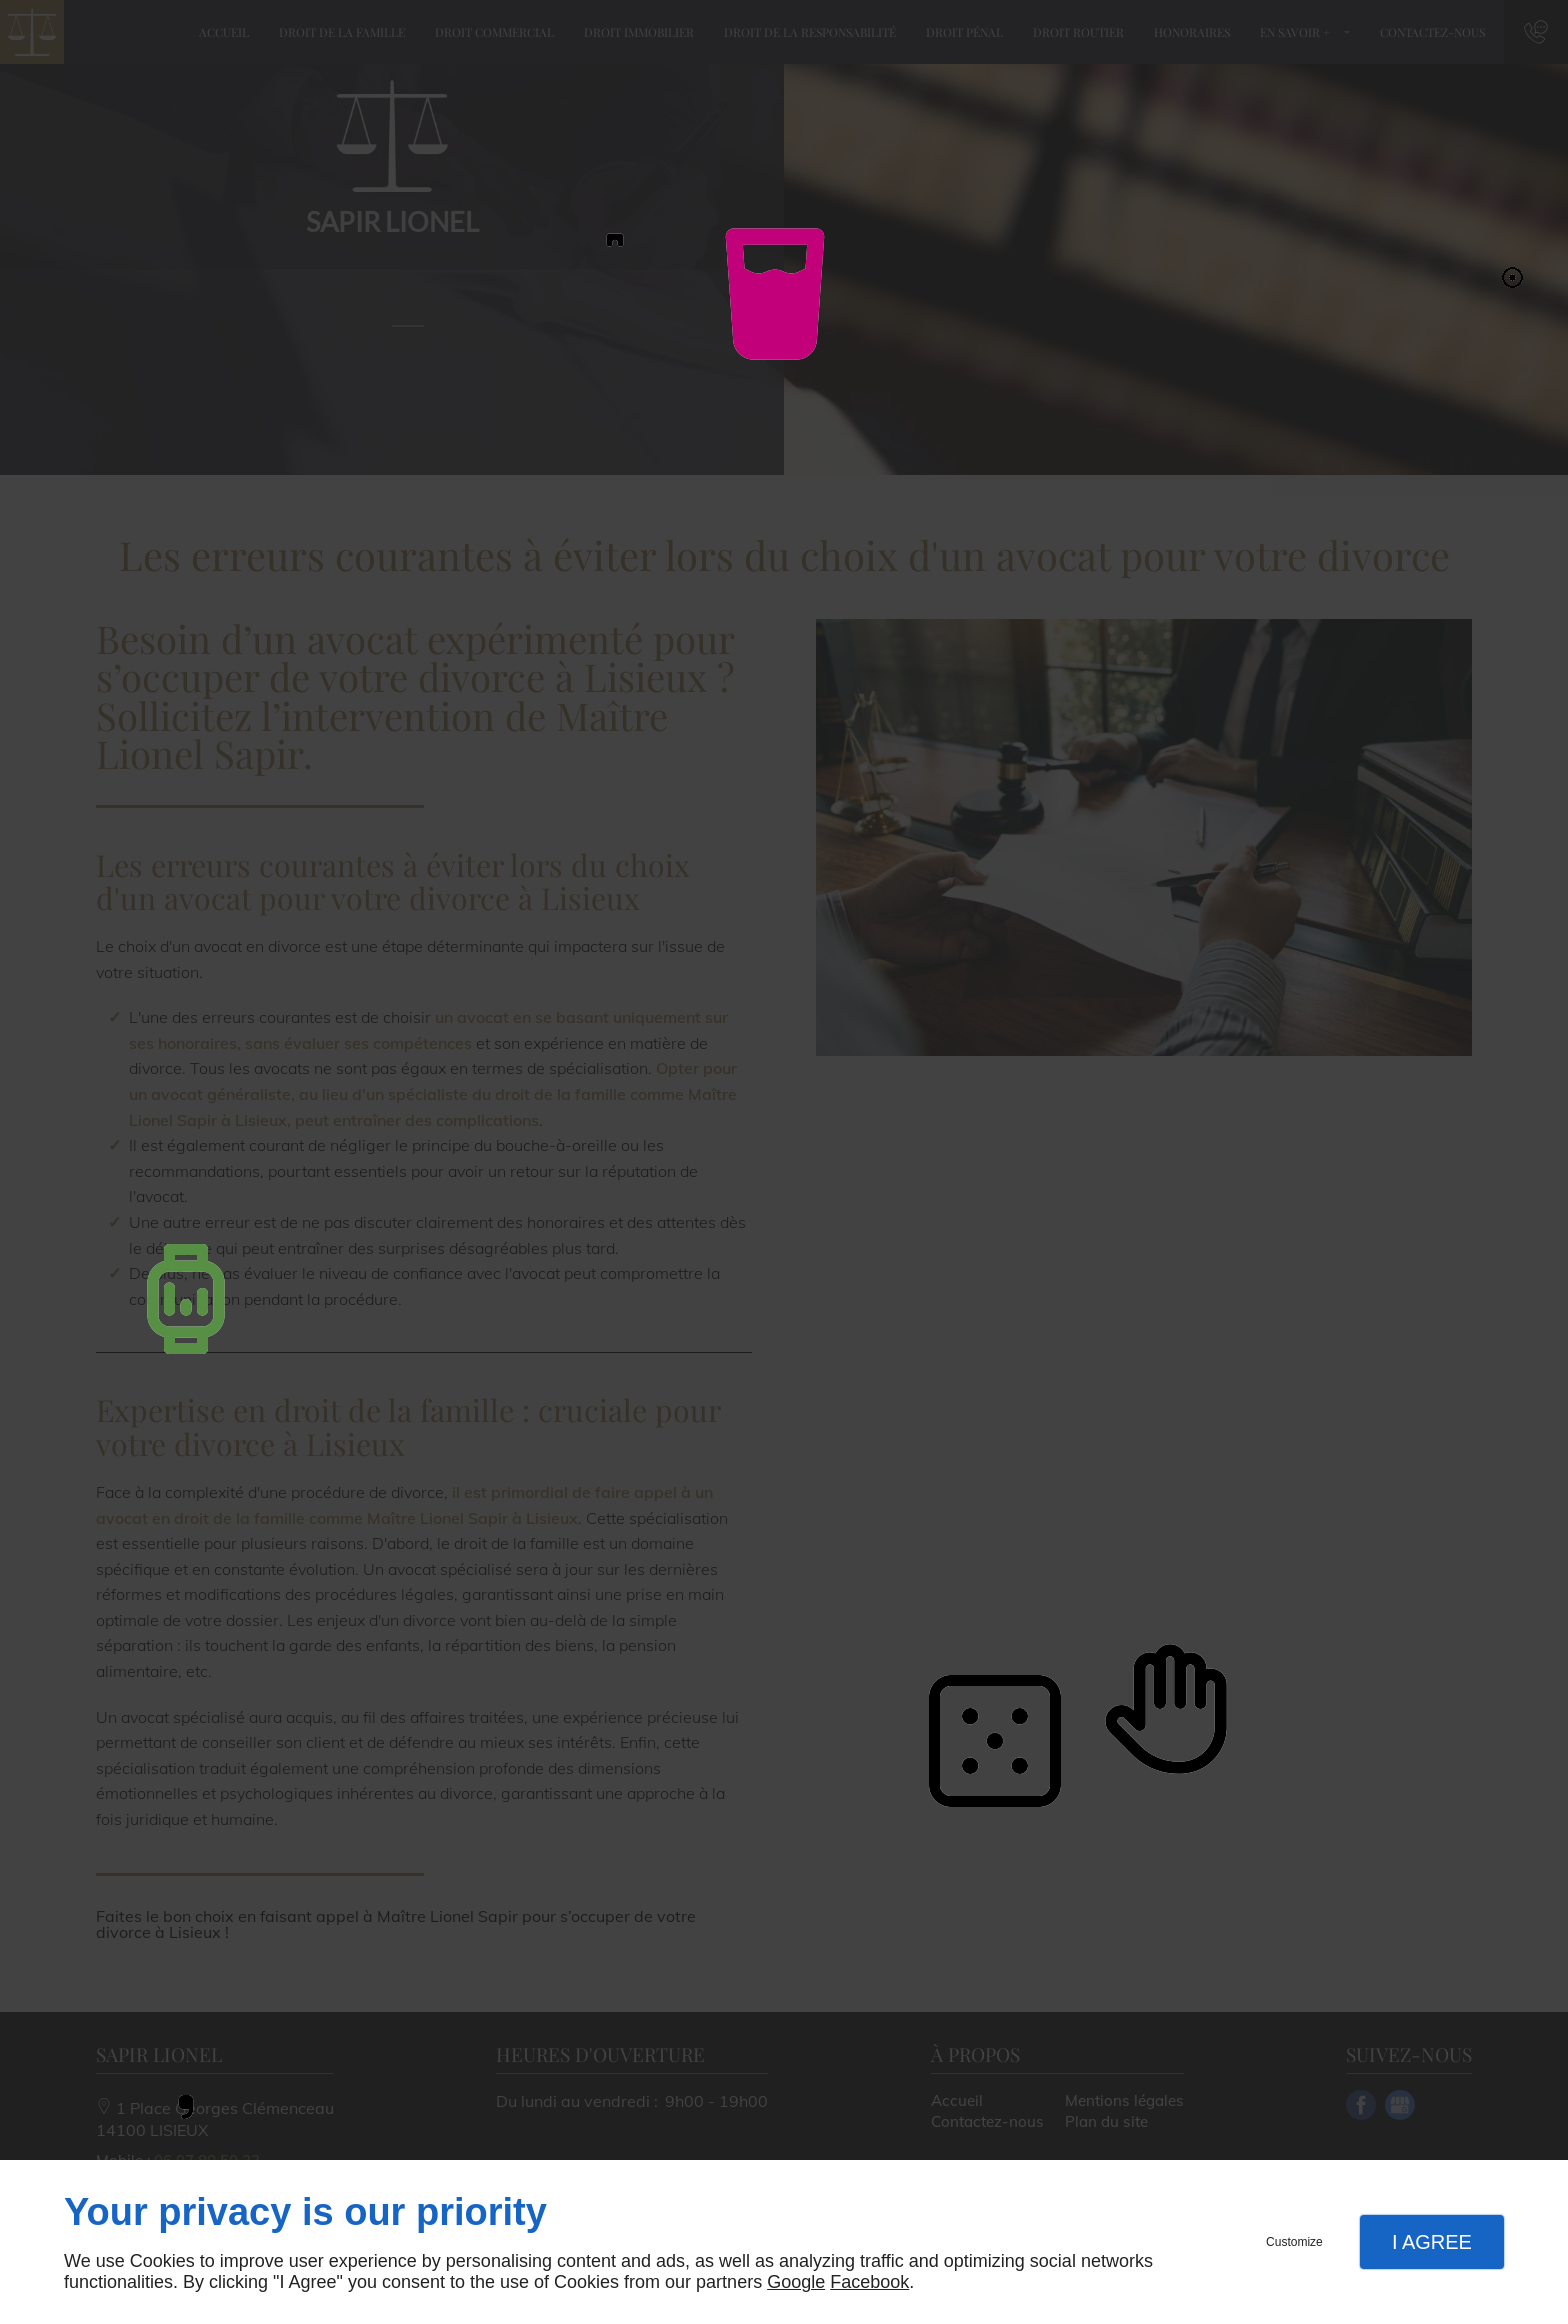  What do you see at coordinates (186, 1299) in the screenshot?
I see `view fitness or health statistics on smartwatch` at bounding box center [186, 1299].